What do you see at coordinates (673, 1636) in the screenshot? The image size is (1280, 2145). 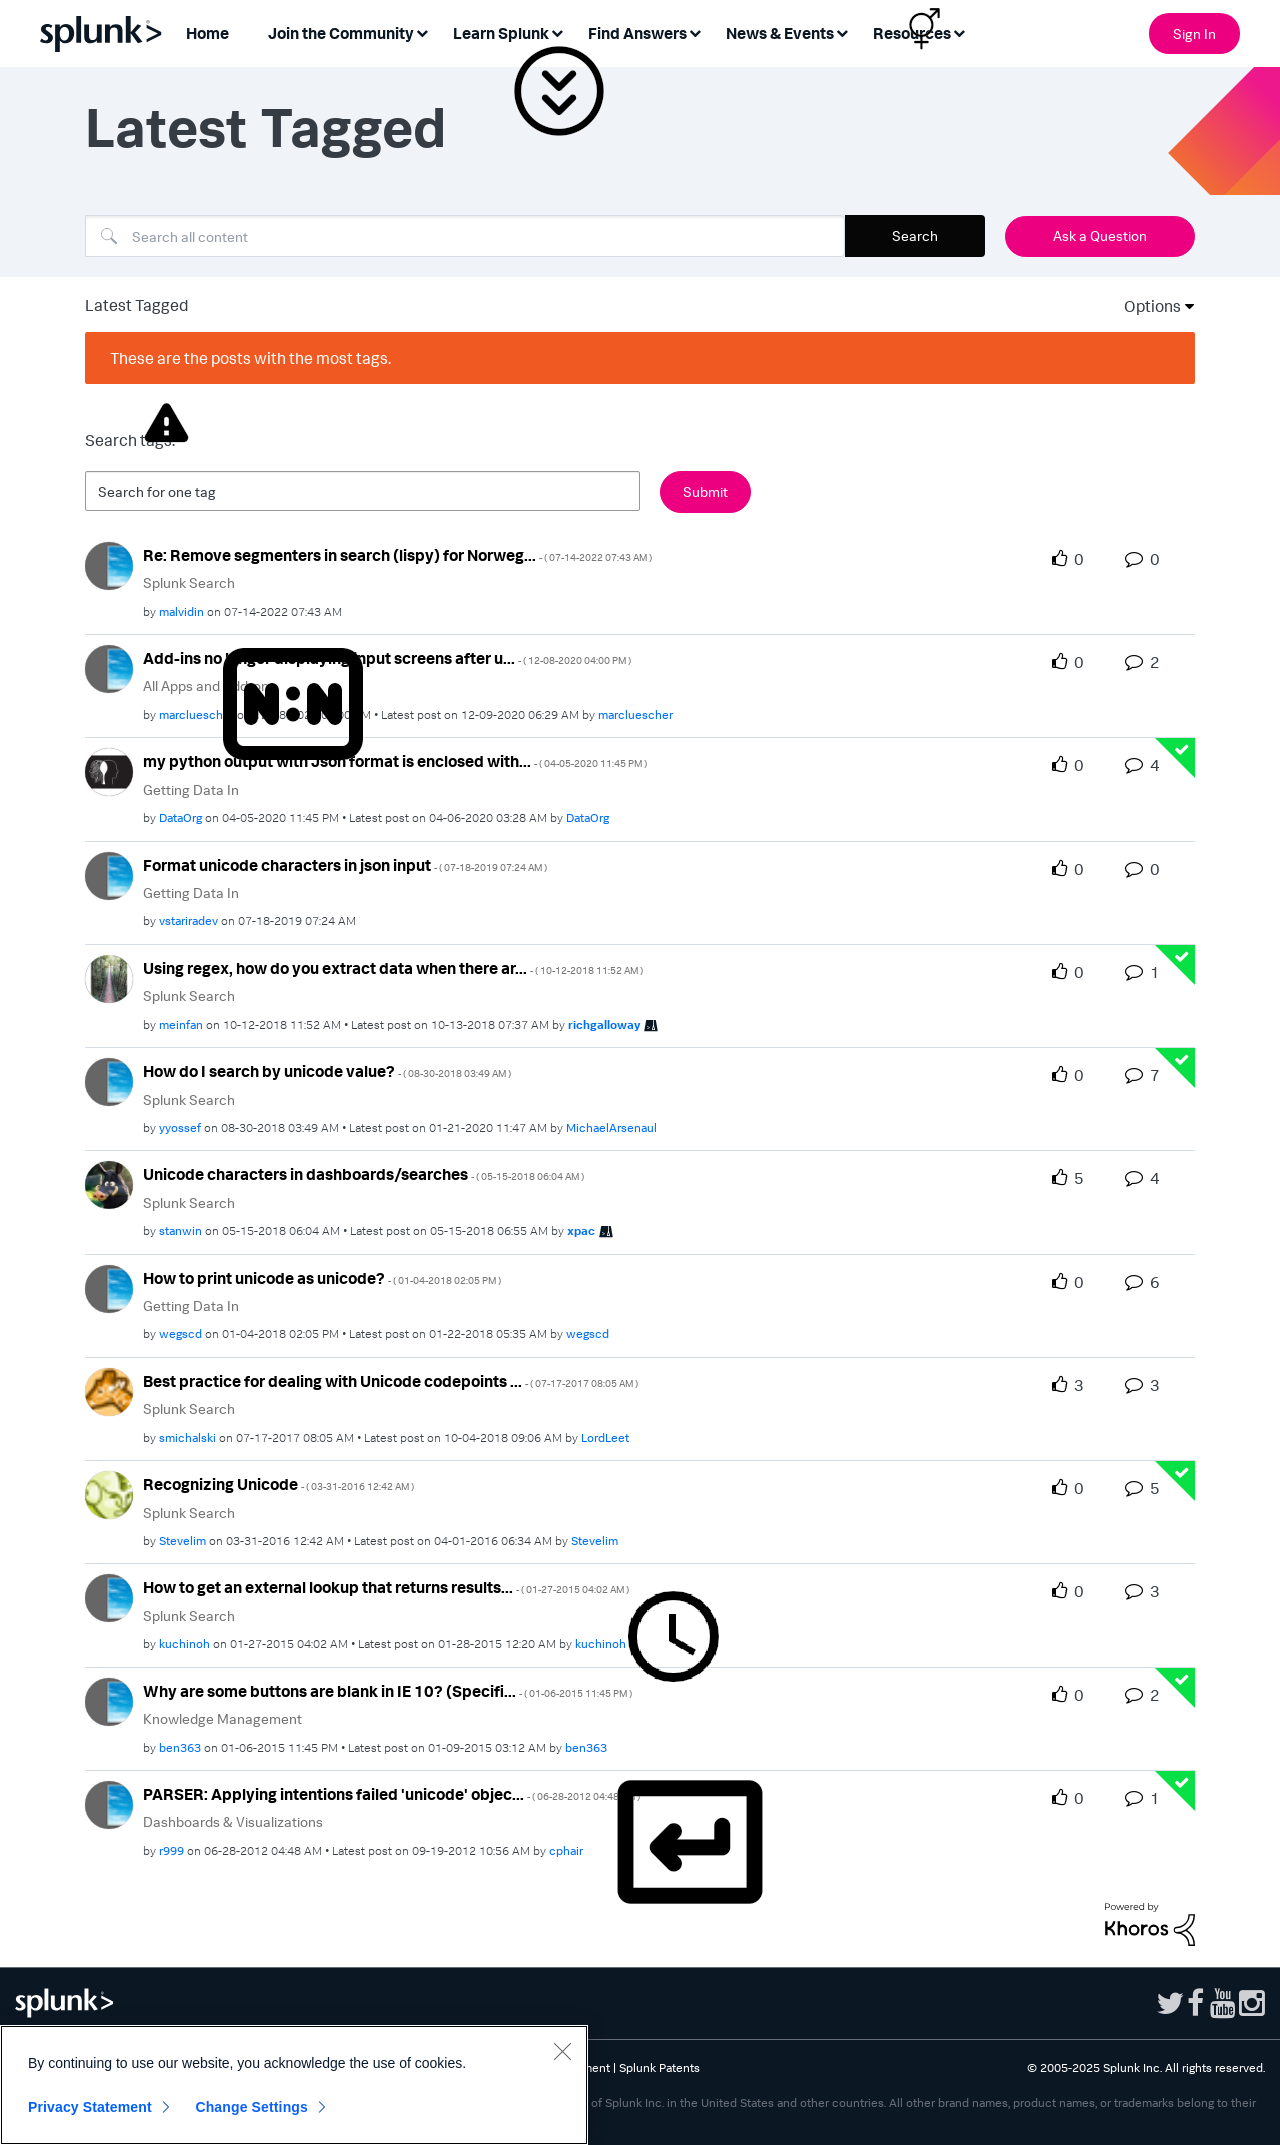 I see `view time or clock settings` at bounding box center [673, 1636].